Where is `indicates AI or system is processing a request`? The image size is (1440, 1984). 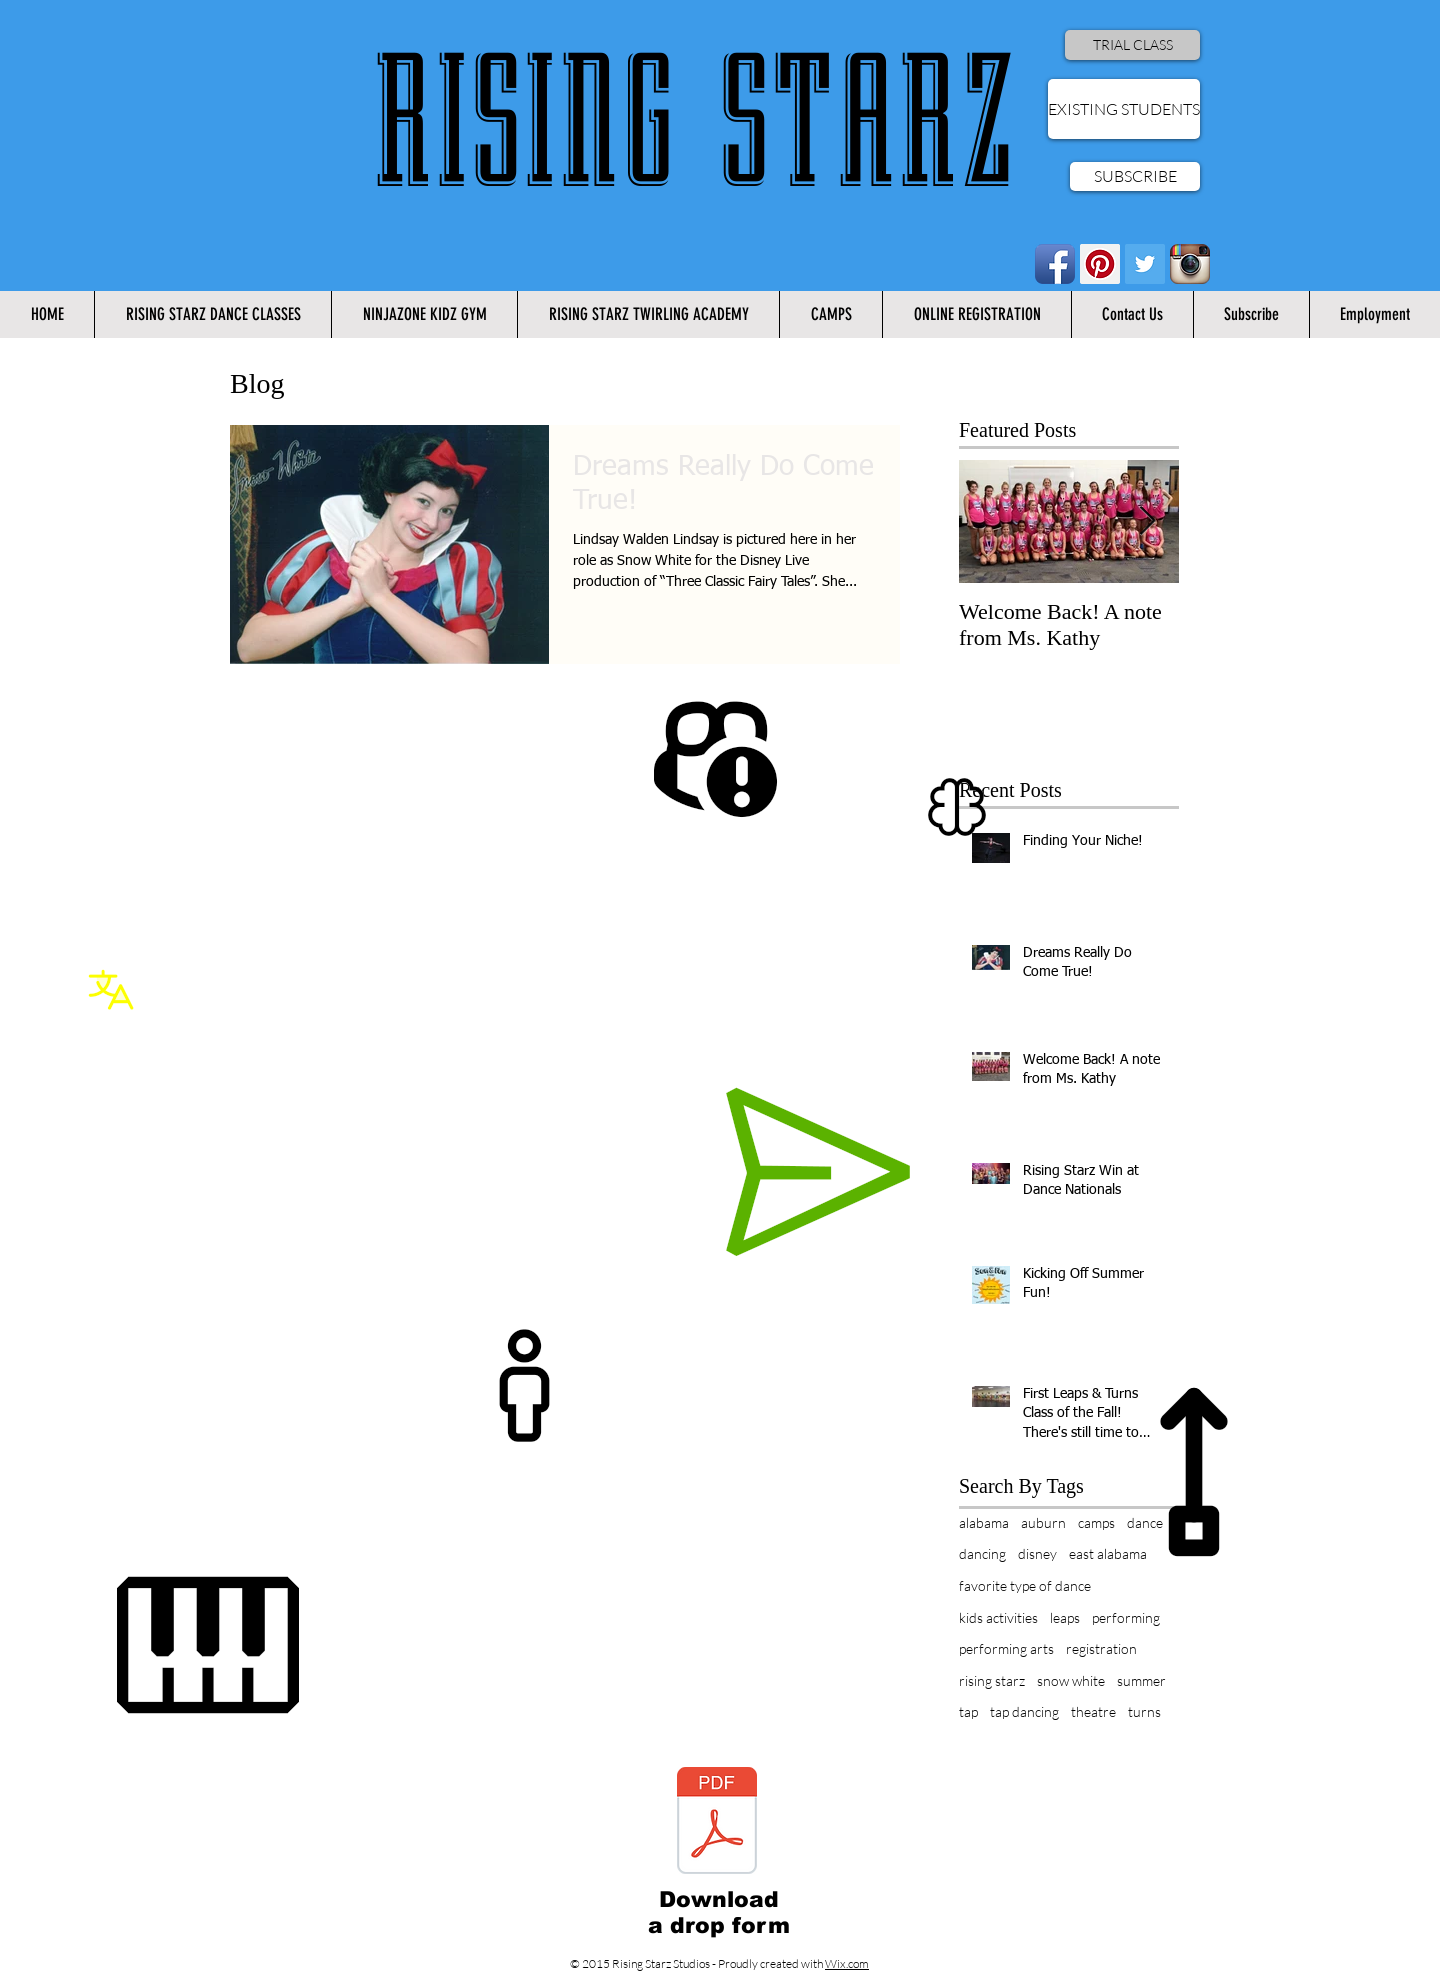 indicates AI or system is processing a request is located at coordinates (957, 807).